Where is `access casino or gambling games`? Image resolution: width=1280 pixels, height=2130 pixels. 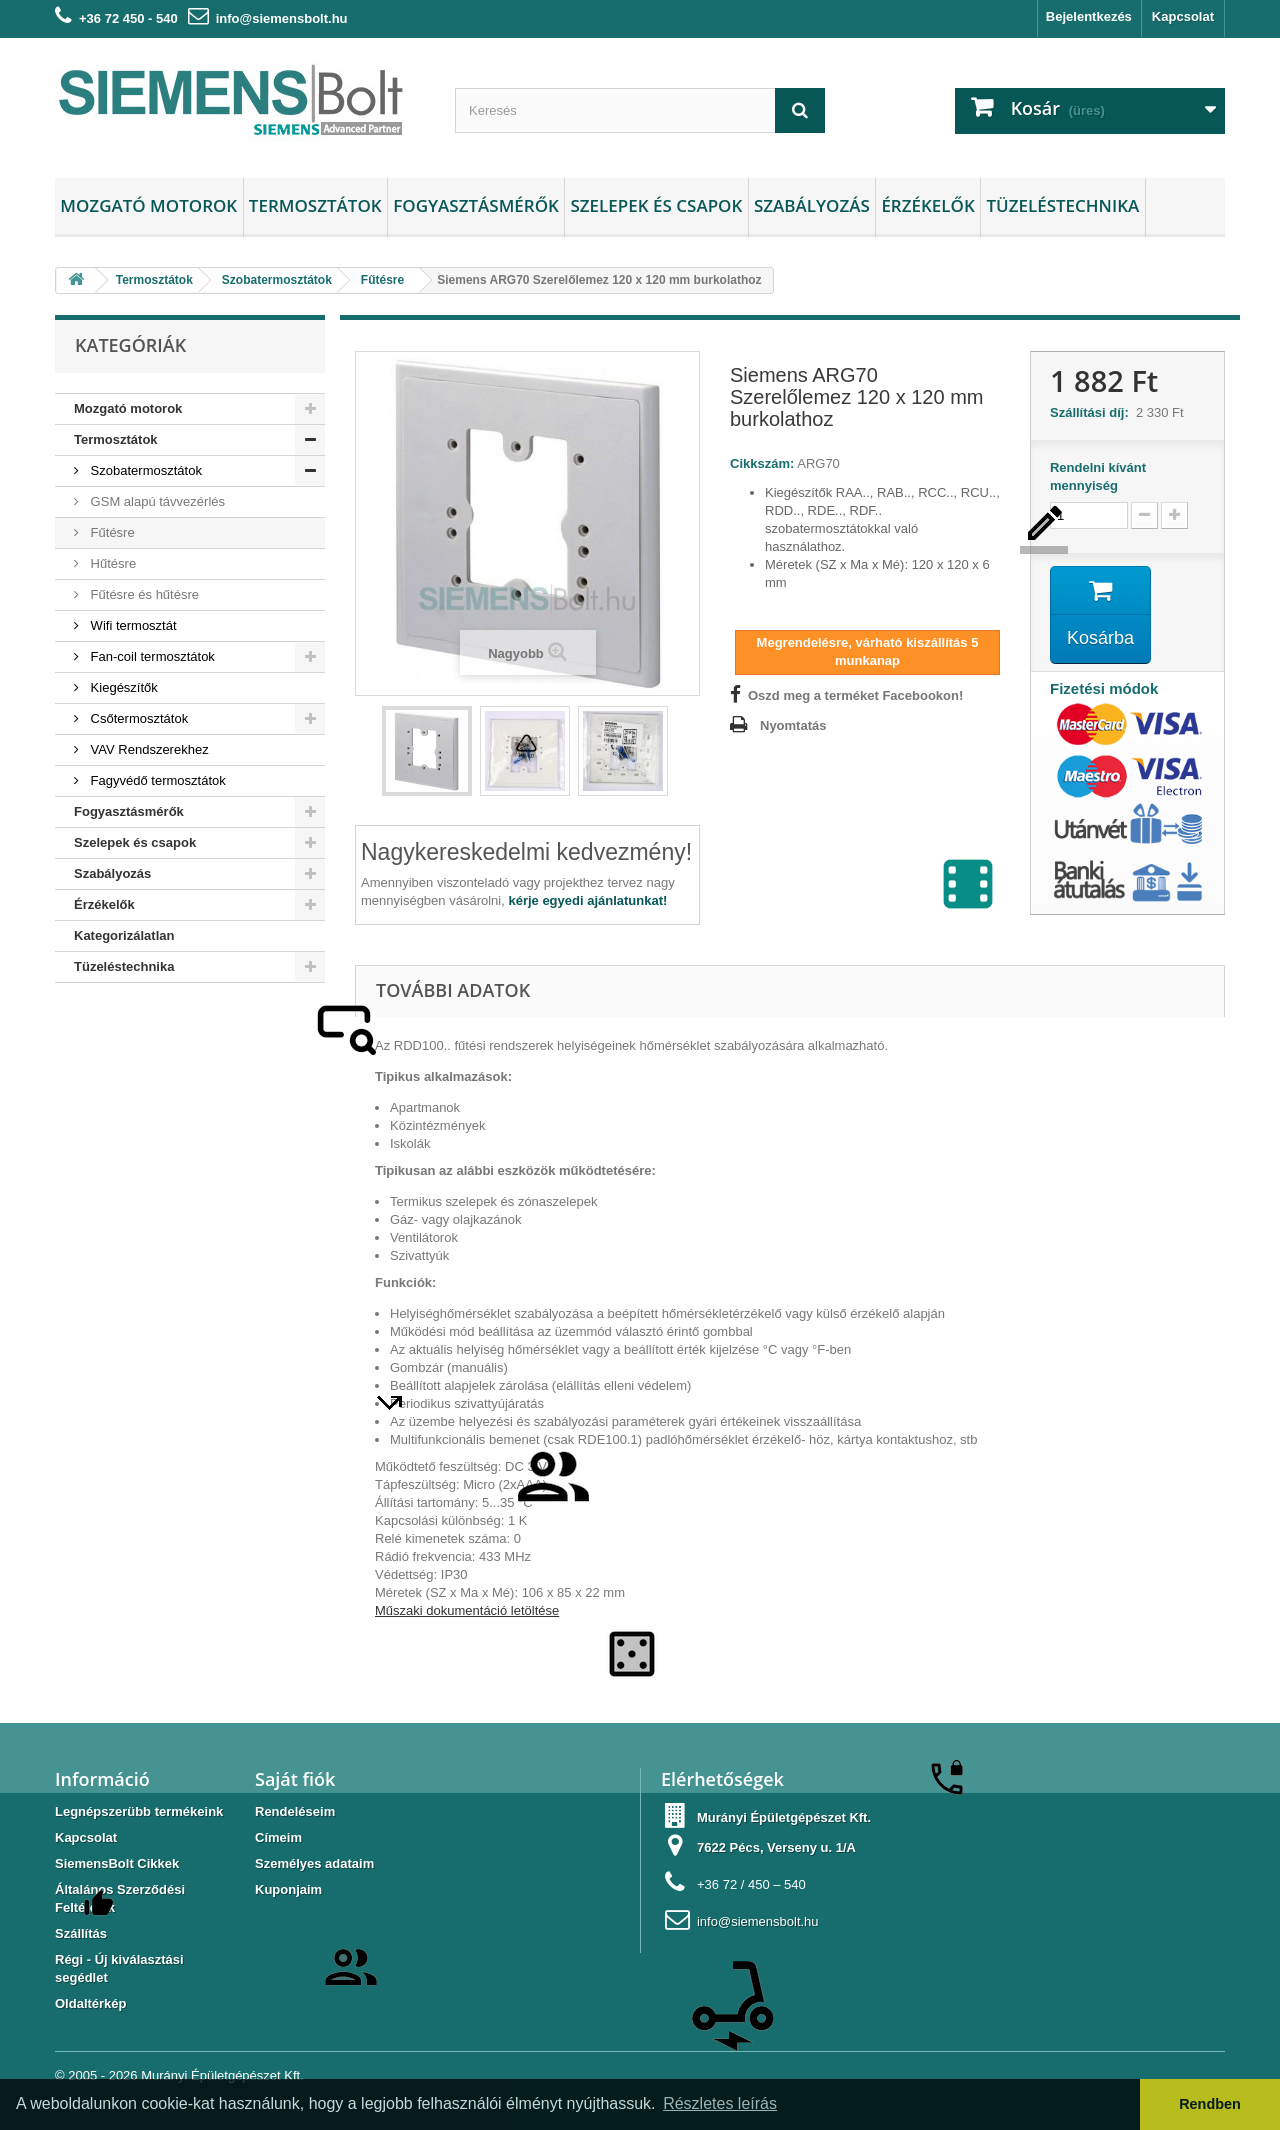
access casino or gambling games is located at coordinates (632, 1654).